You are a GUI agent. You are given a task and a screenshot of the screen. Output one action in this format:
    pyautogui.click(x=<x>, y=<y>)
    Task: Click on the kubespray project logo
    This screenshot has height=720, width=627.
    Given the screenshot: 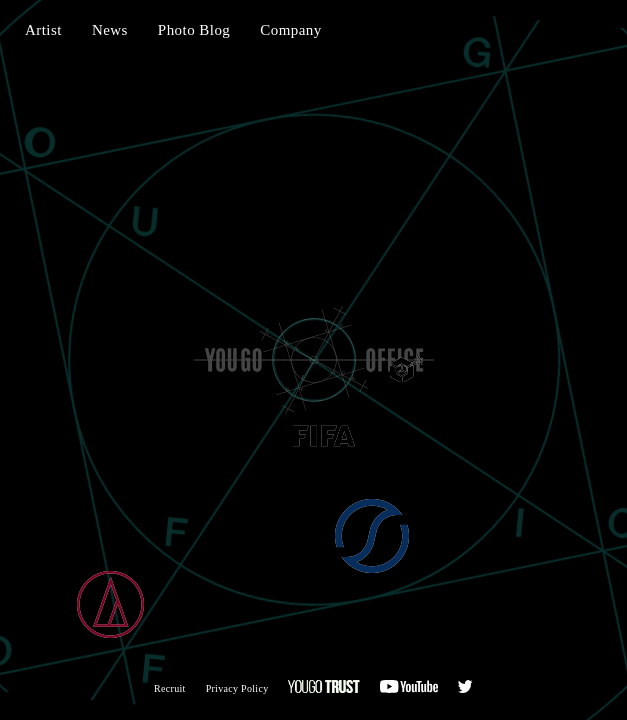 What is the action you would take?
    pyautogui.click(x=406, y=368)
    